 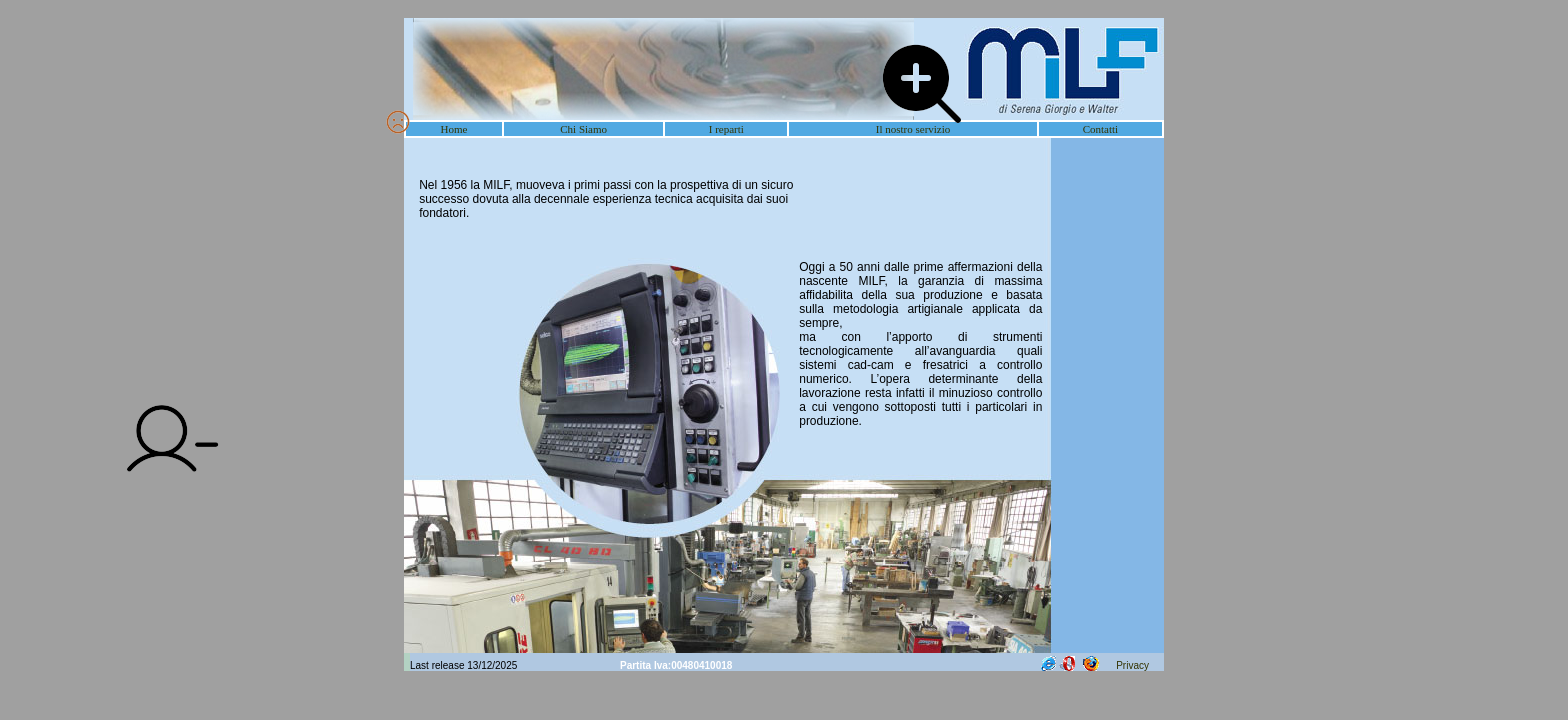 I want to click on remove a user or contact, so click(x=169, y=441).